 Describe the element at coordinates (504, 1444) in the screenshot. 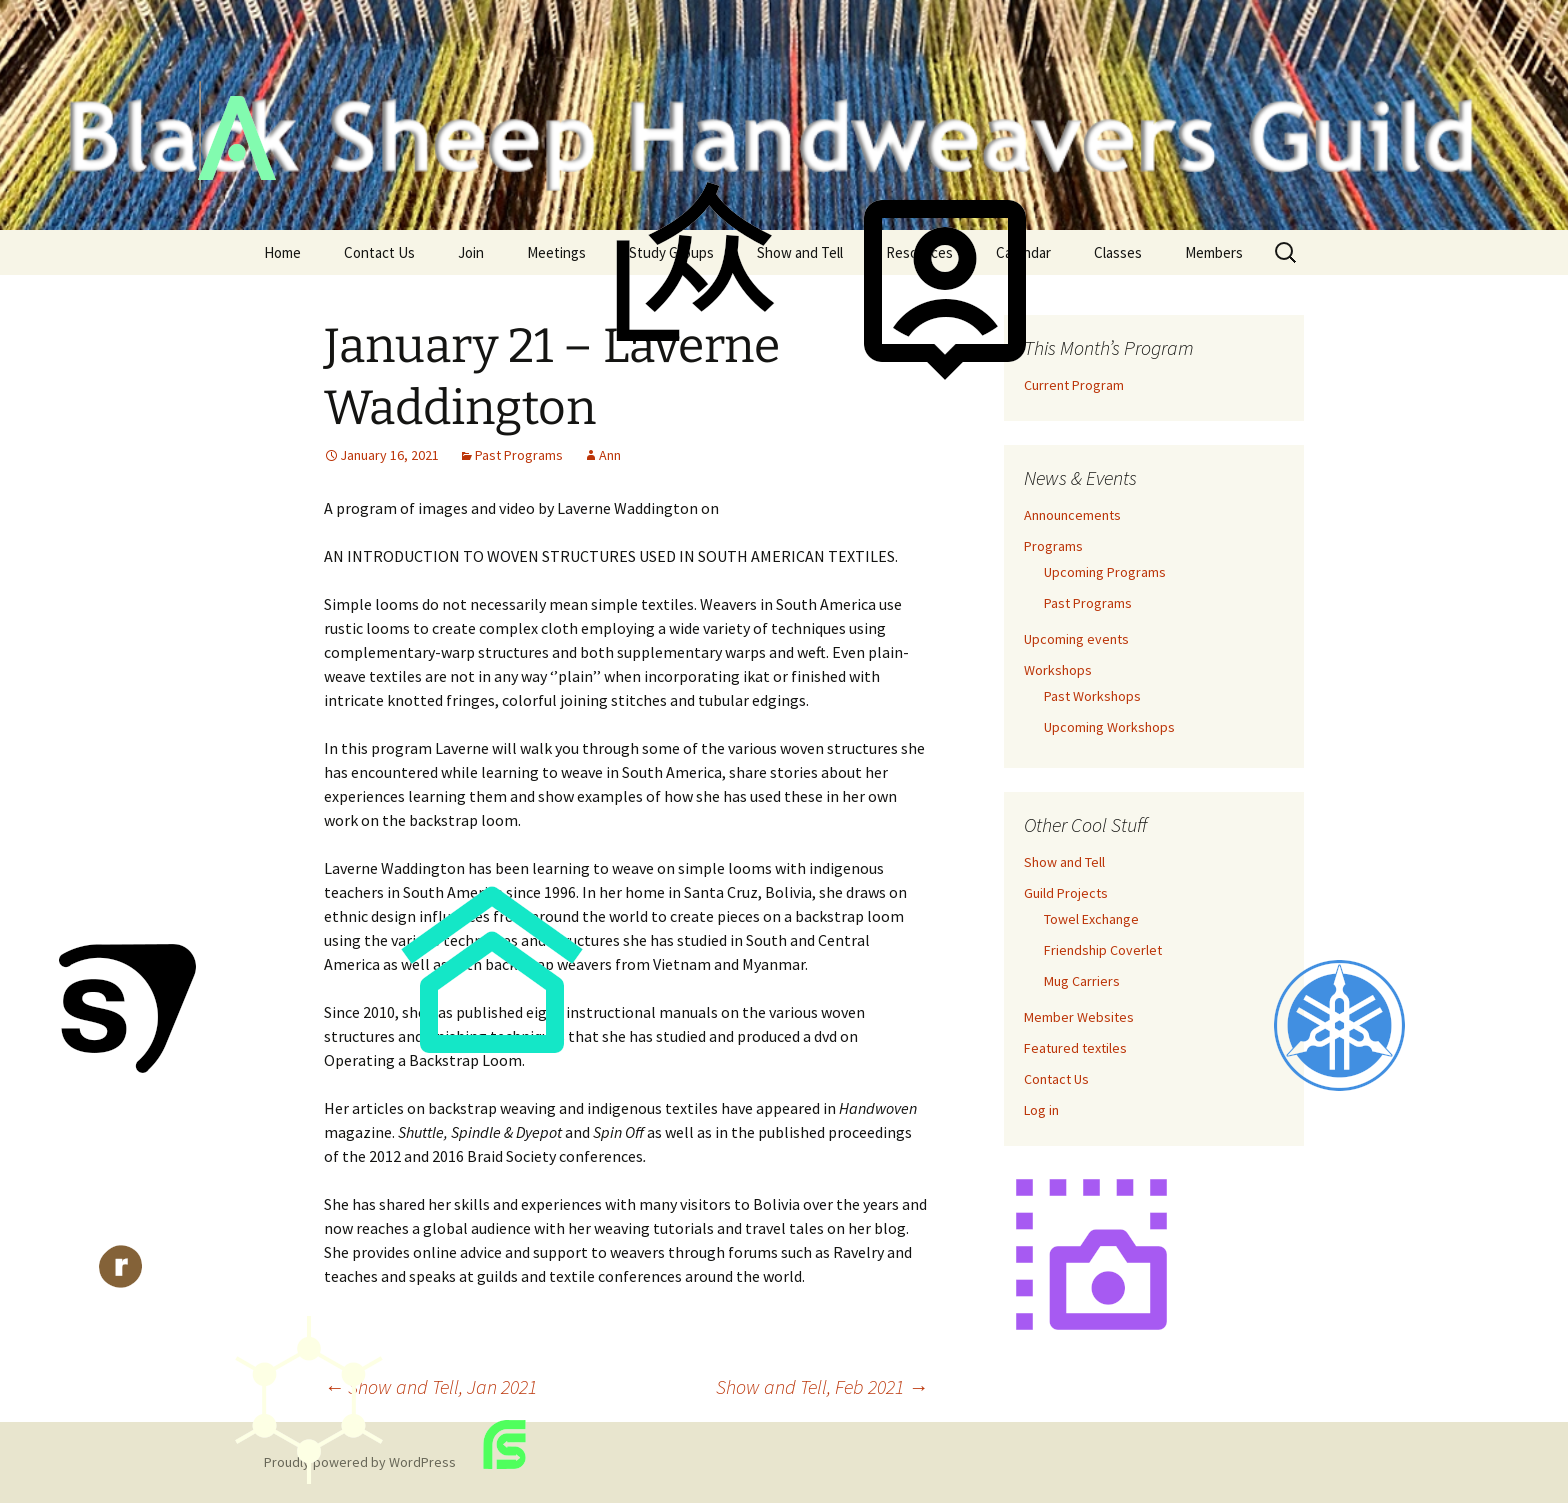

I see `rsocket protocol or framework branding` at that location.